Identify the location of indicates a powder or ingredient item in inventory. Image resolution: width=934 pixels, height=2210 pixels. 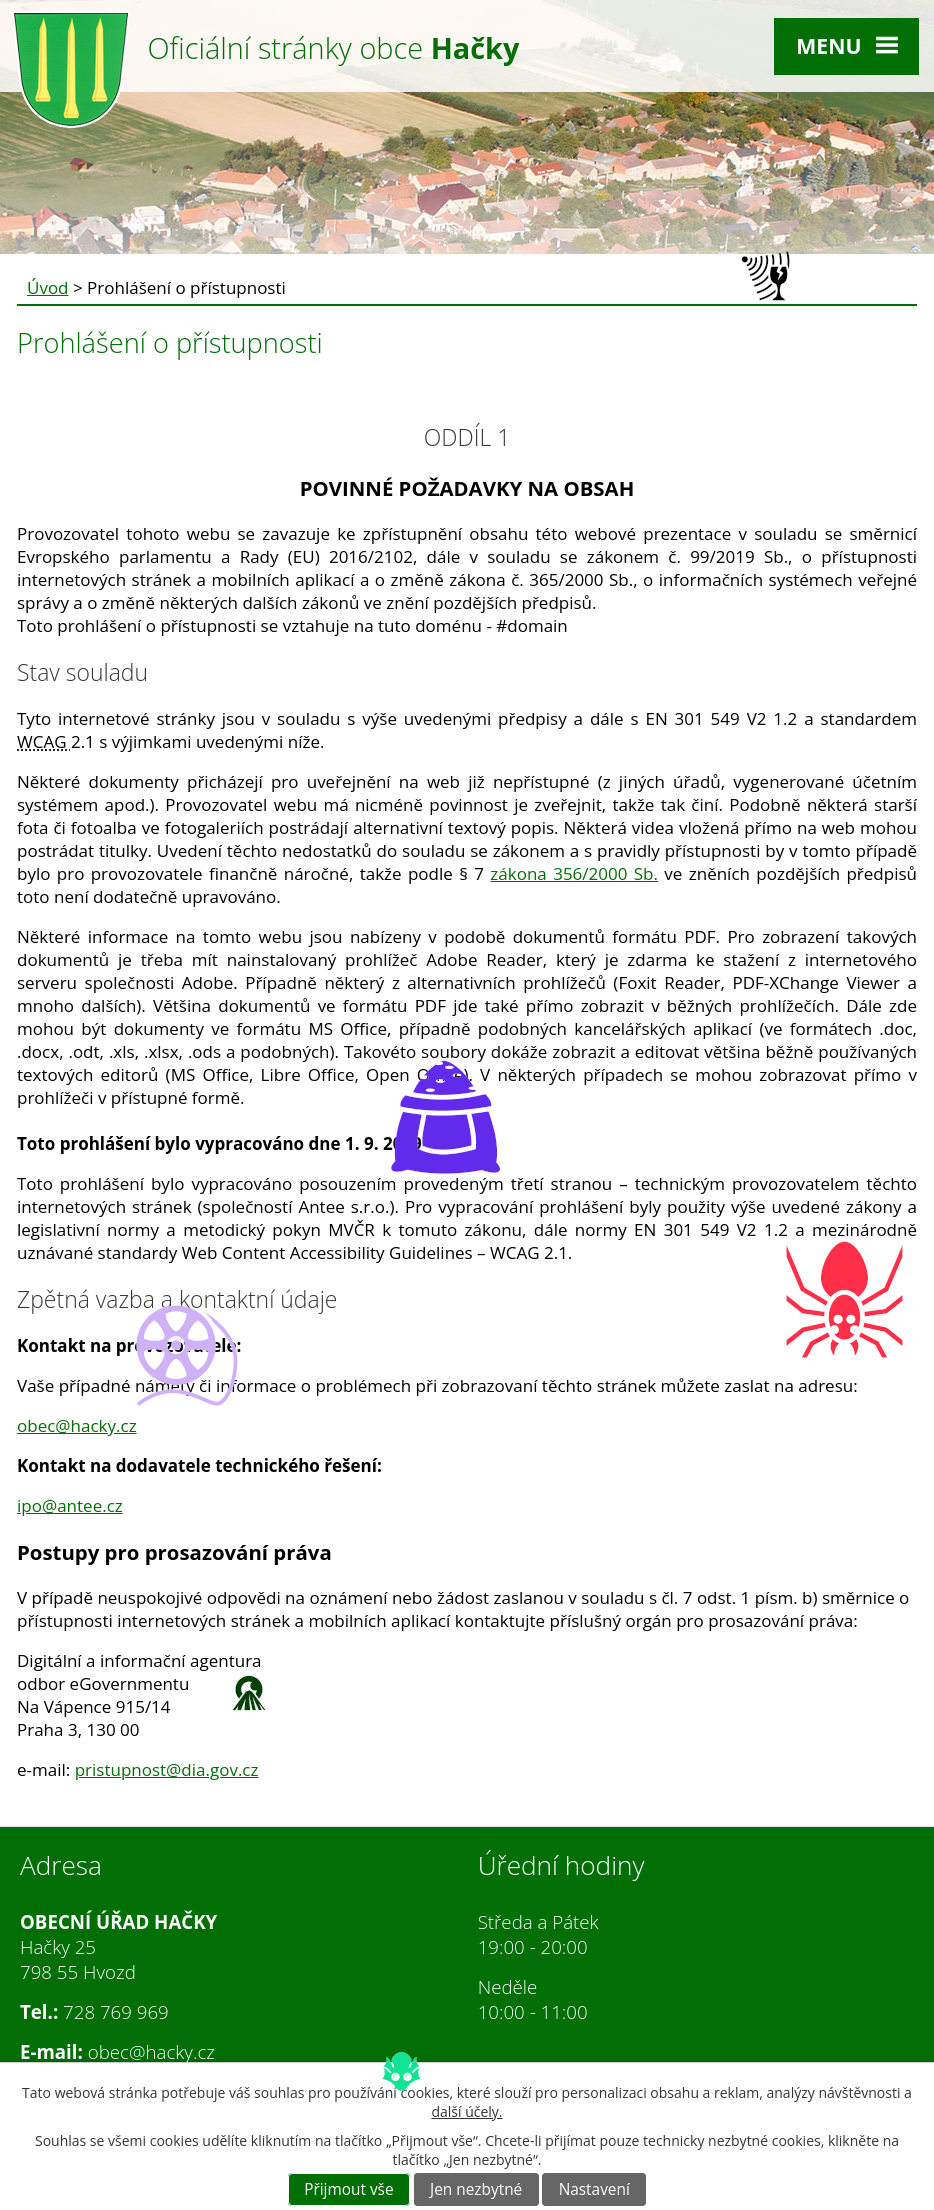
(444, 1113).